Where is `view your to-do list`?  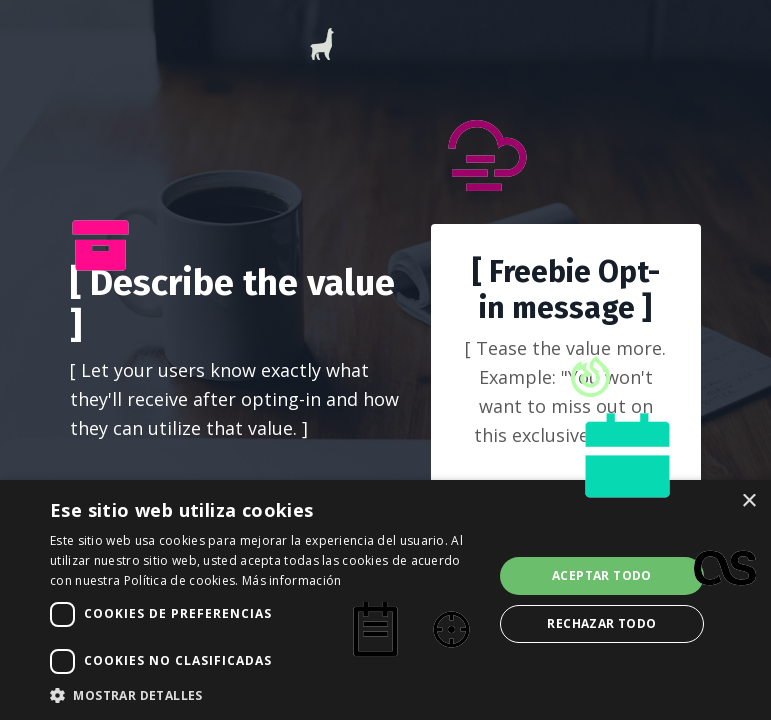 view your to-do list is located at coordinates (375, 631).